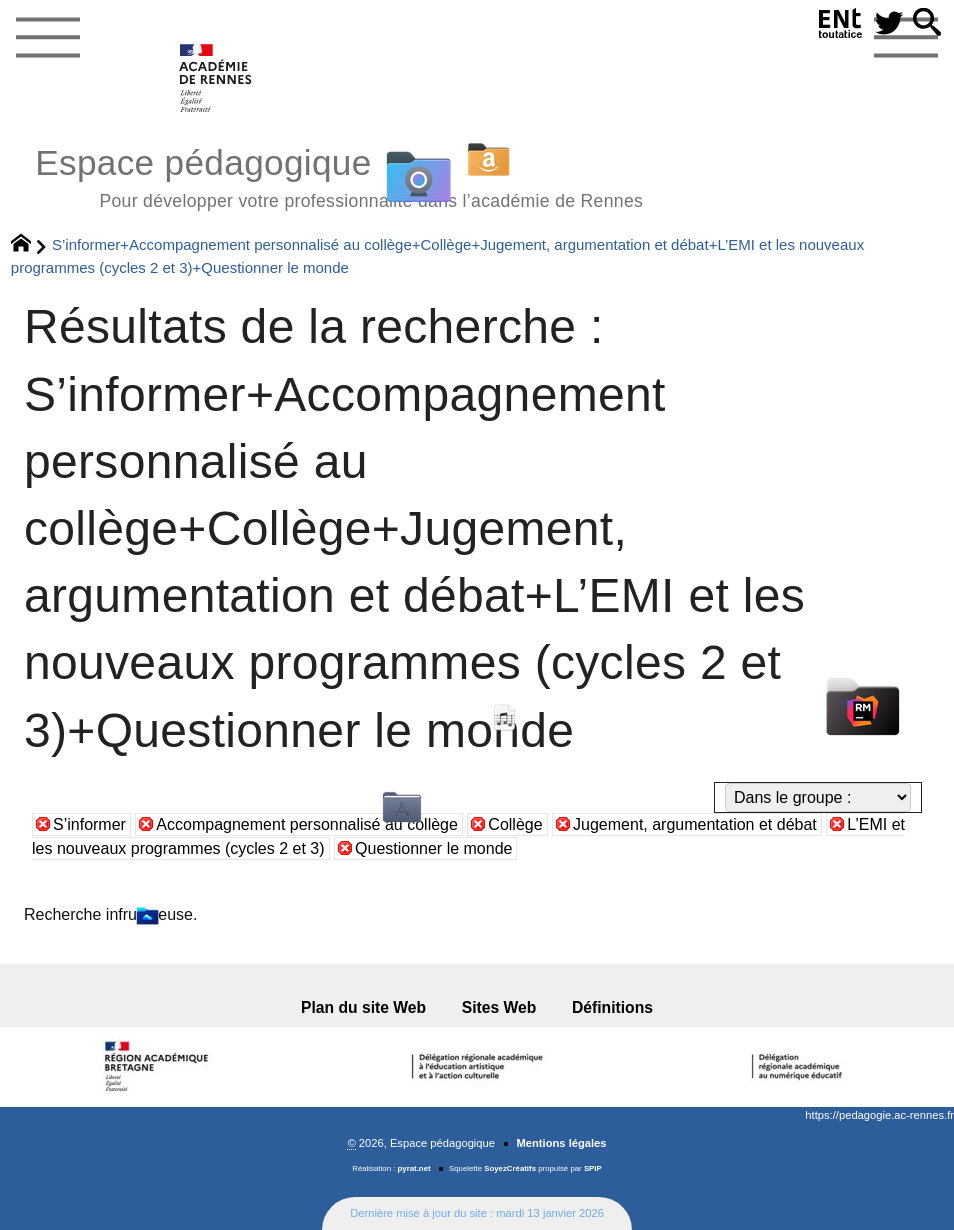 Image resolution: width=954 pixels, height=1230 pixels. I want to click on folder containing webcam recordings or video chat files, so click(418, 178).